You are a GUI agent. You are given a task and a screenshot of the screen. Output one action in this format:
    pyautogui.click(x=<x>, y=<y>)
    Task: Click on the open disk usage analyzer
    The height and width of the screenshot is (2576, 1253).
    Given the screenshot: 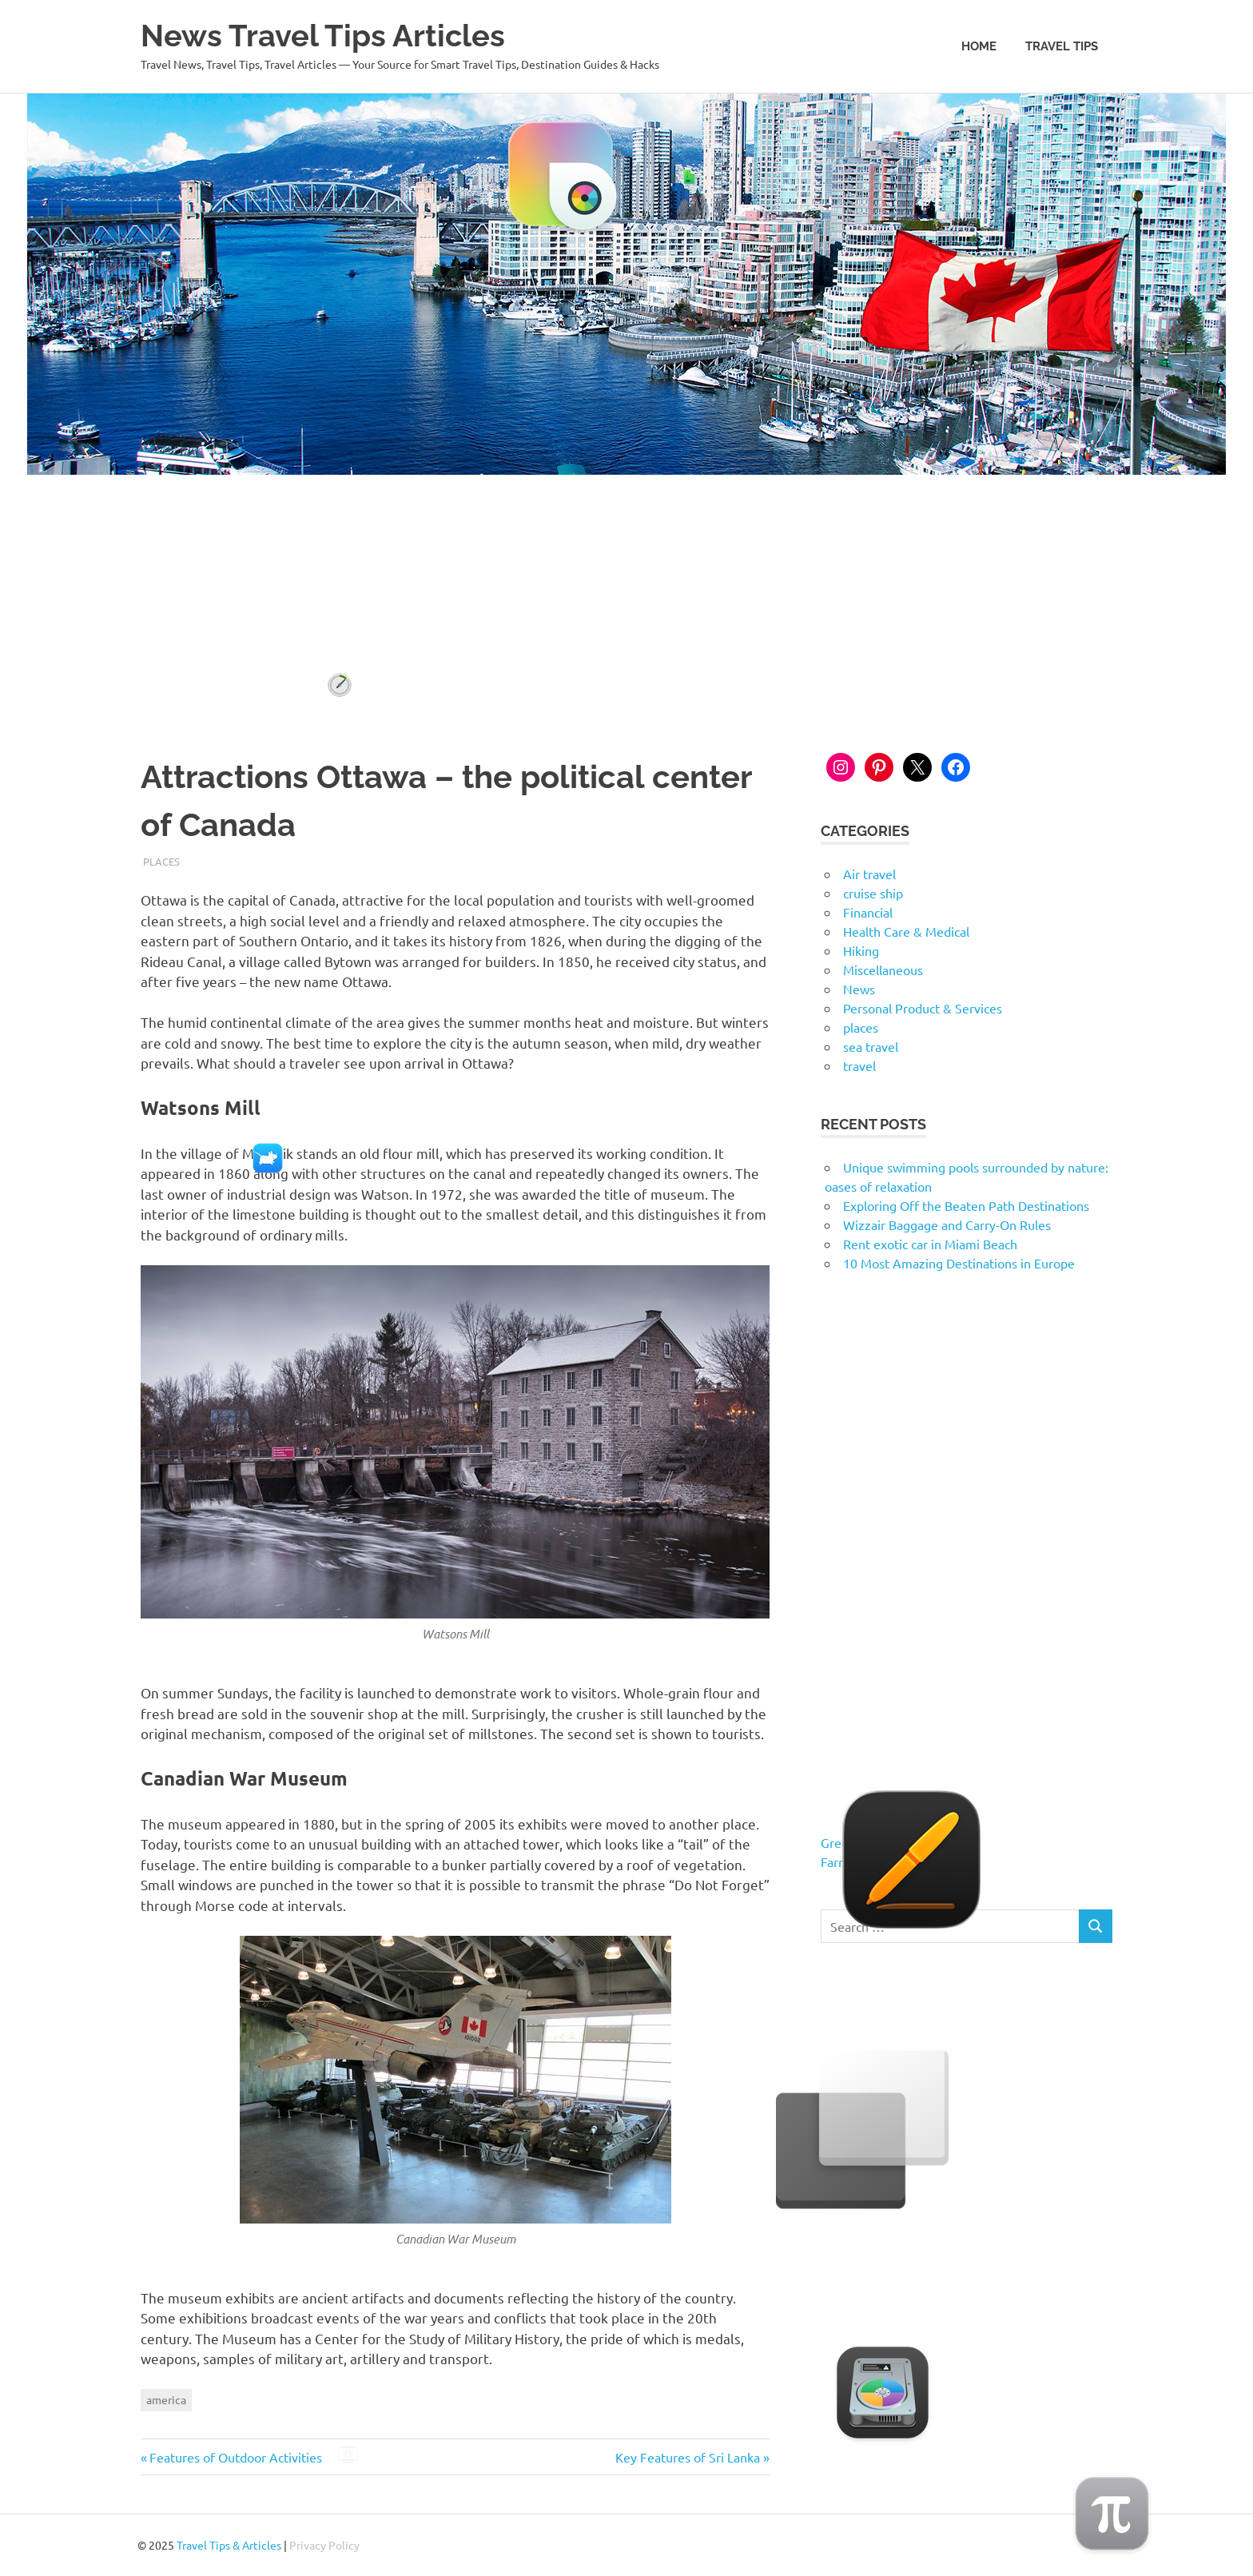 What is the action you would take?
    pyautogui.click(x=882, y=2392)
    